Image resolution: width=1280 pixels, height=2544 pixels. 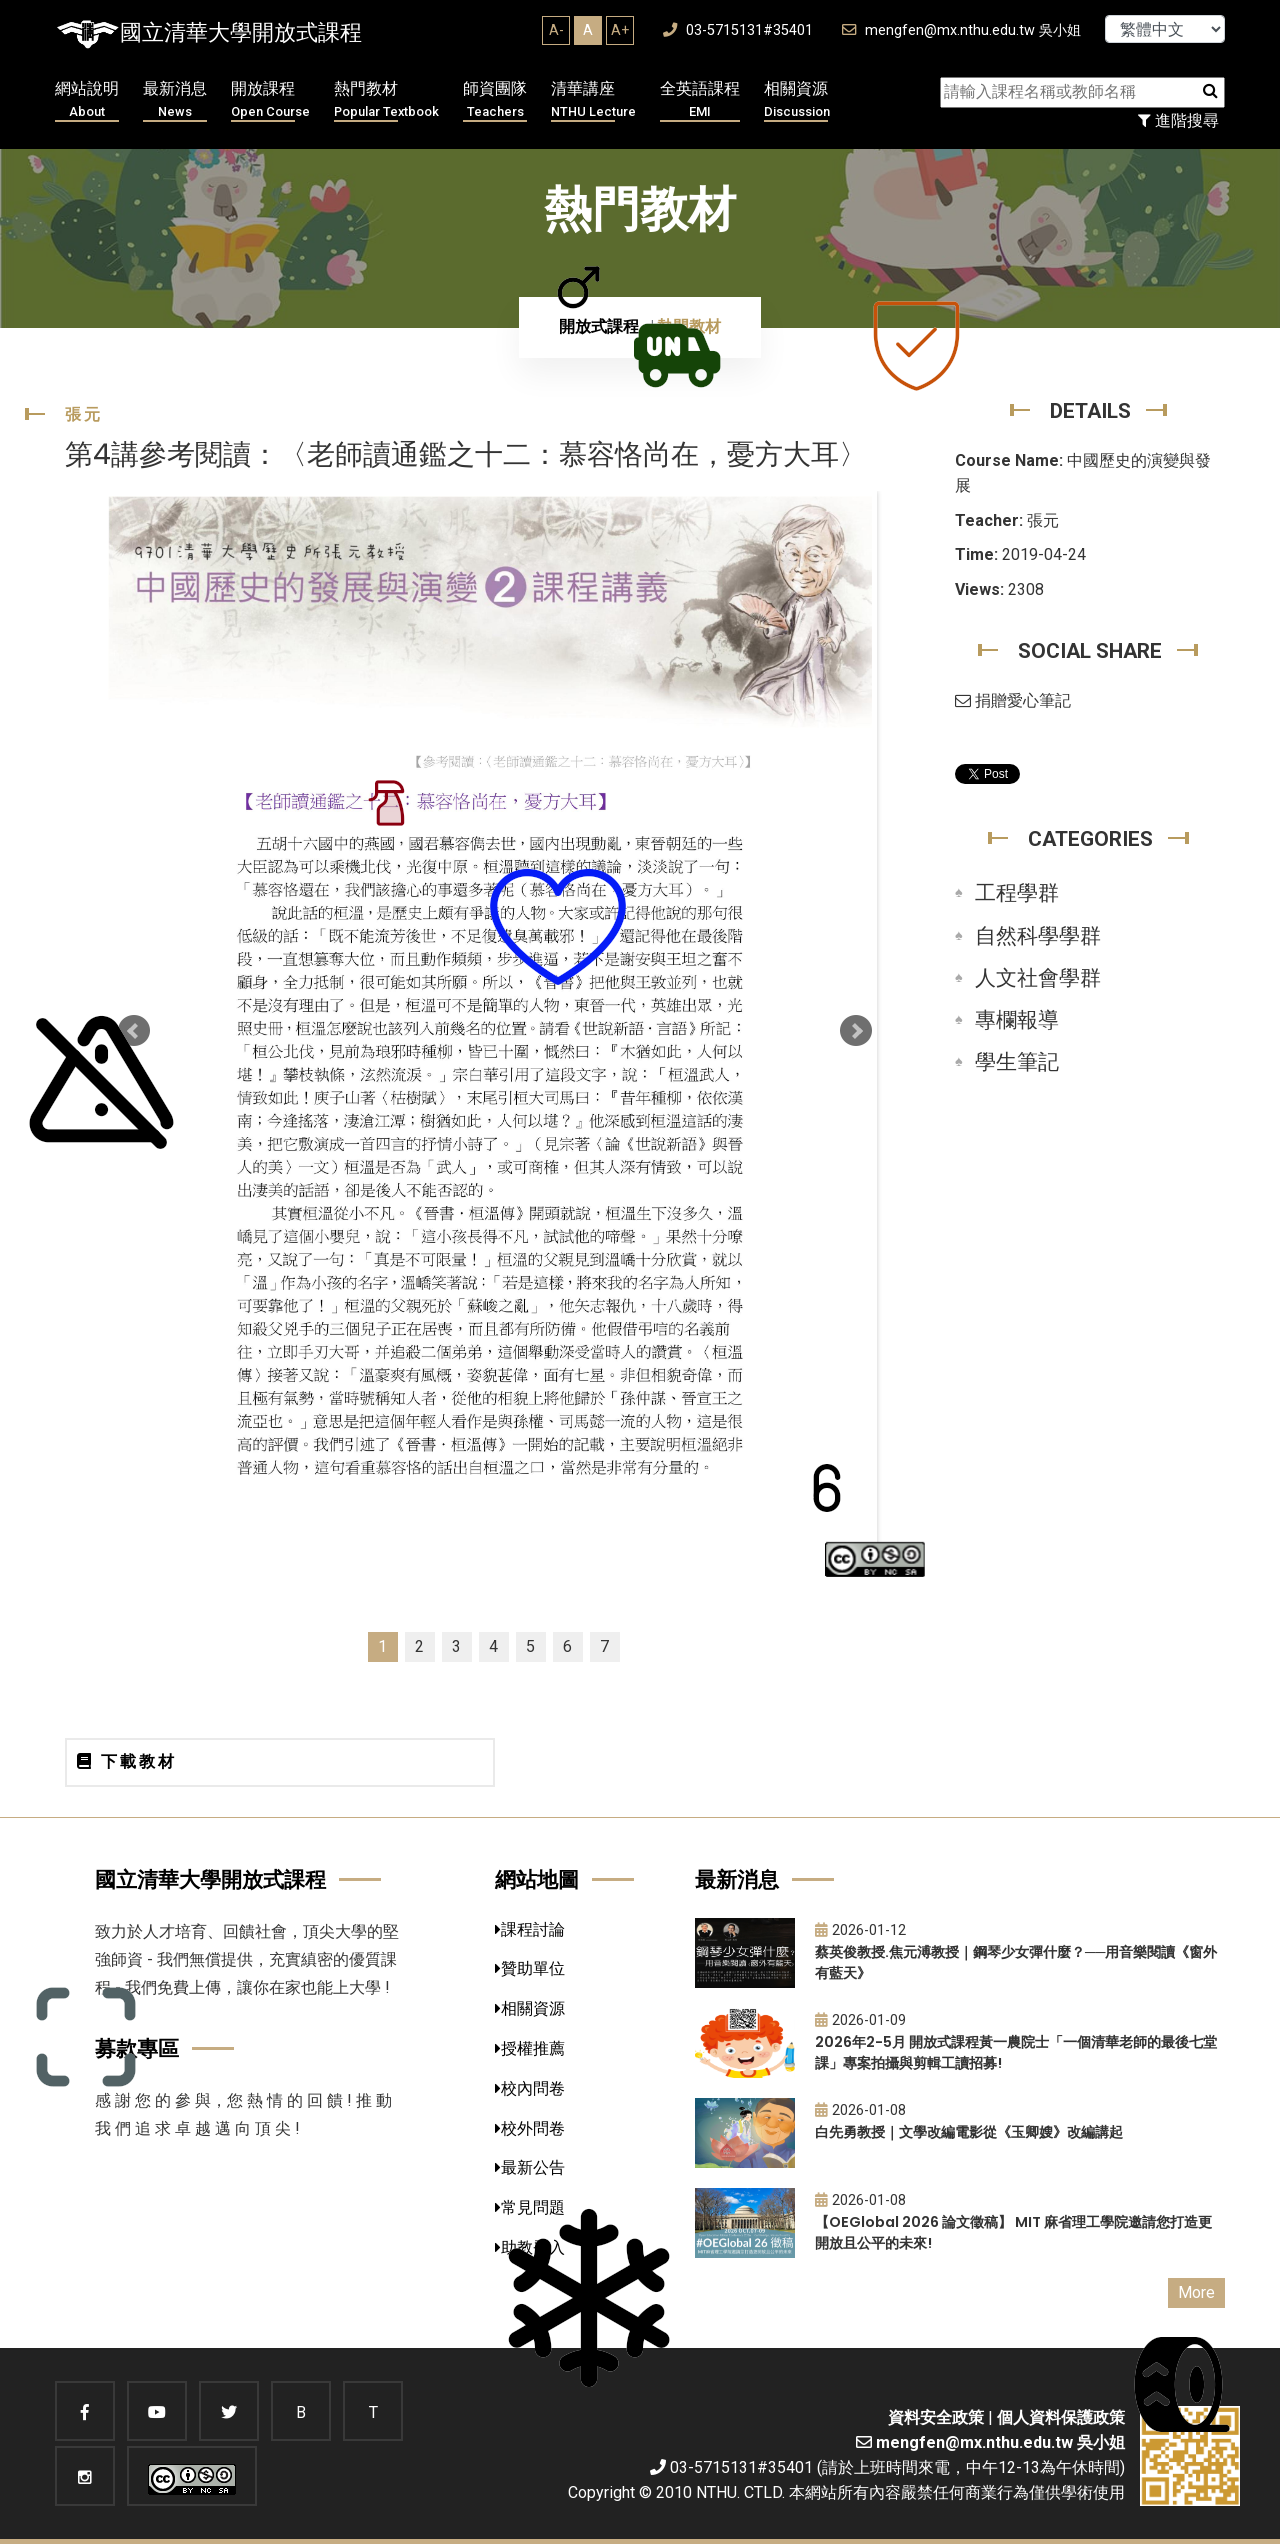 I want to click on indicates verified or secure status, so click(x=916, y=340).